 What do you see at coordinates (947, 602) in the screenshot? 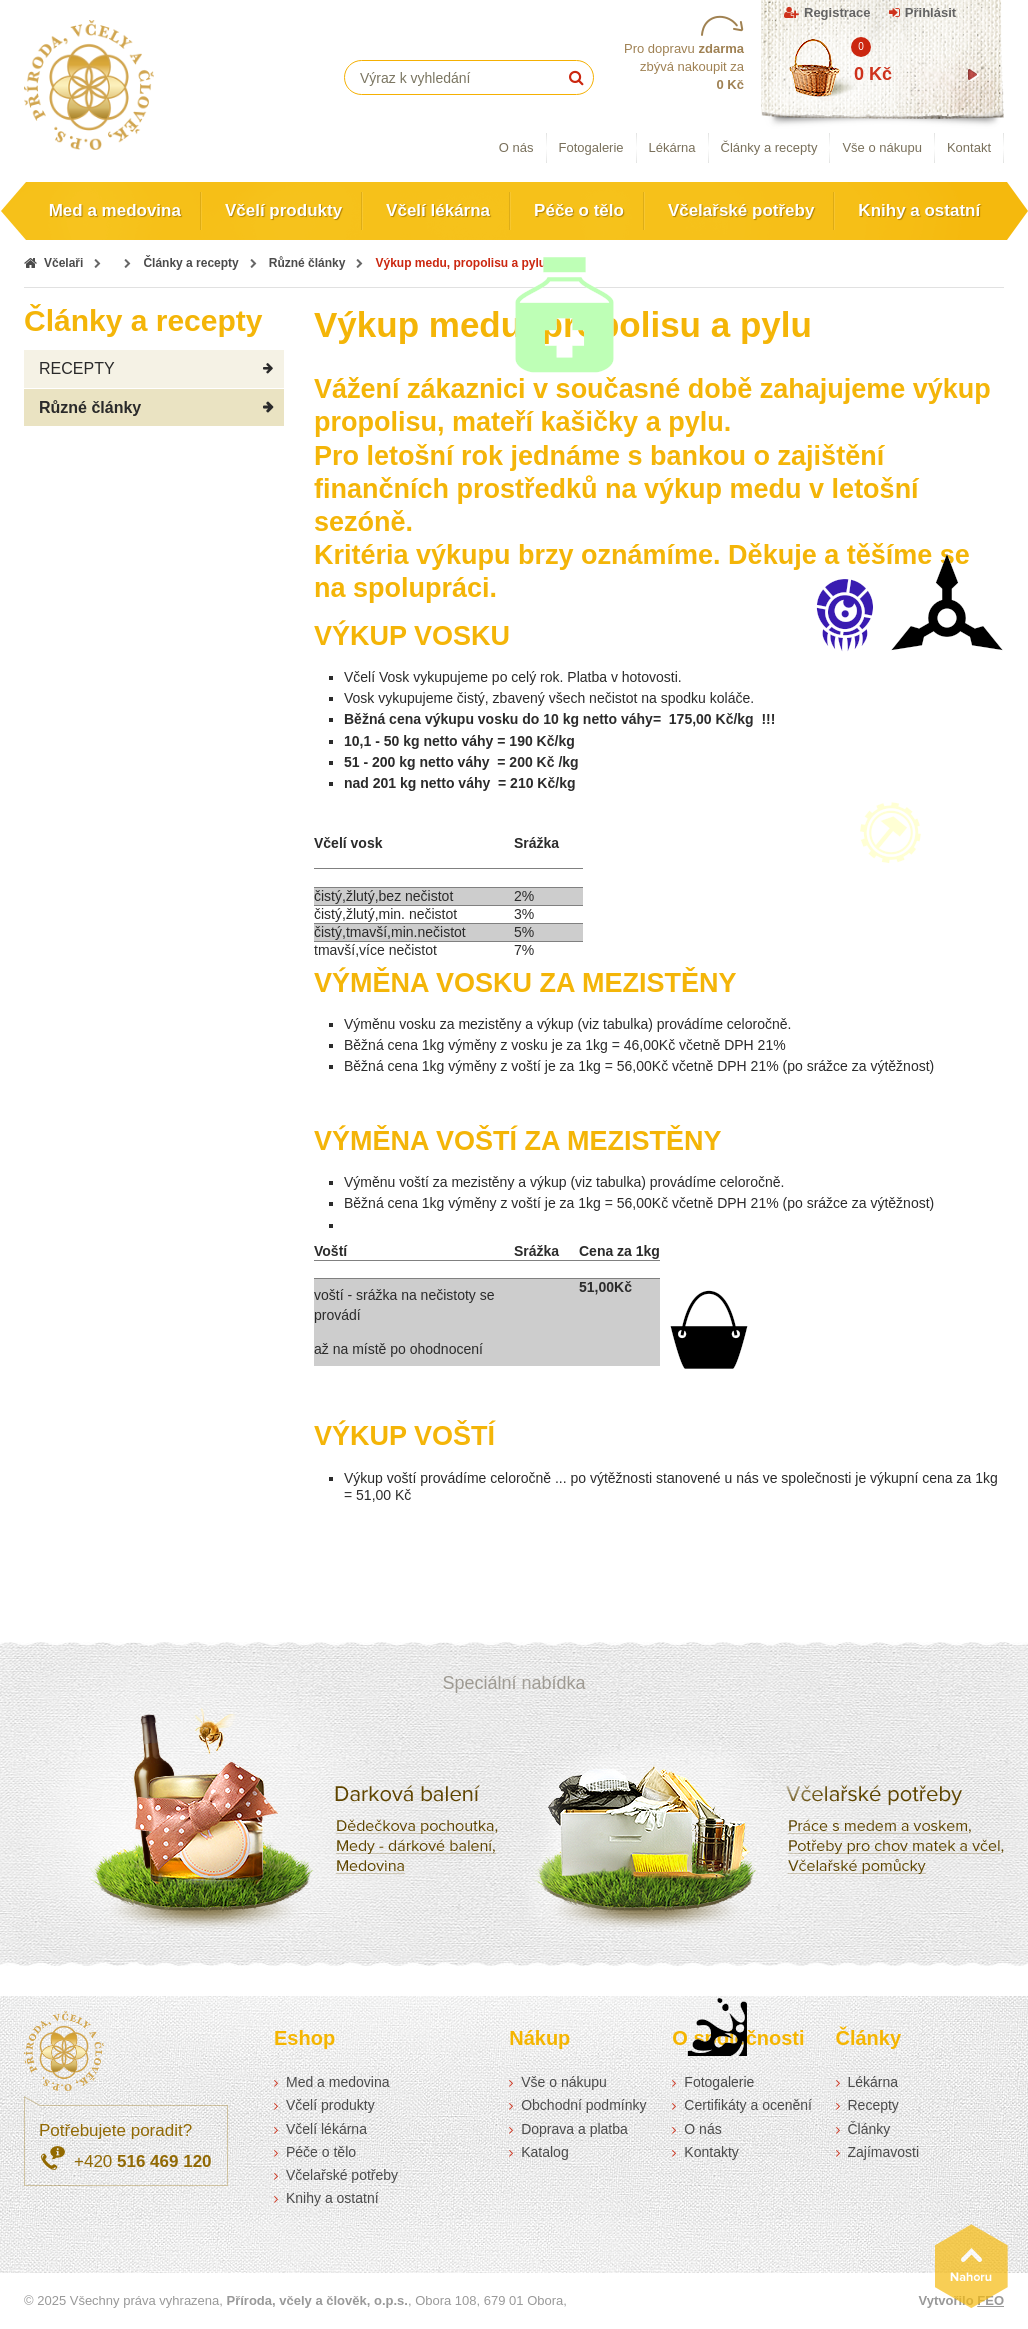
I see `throwing weapon icon in a game inventory` at bounding box center [947, 602].